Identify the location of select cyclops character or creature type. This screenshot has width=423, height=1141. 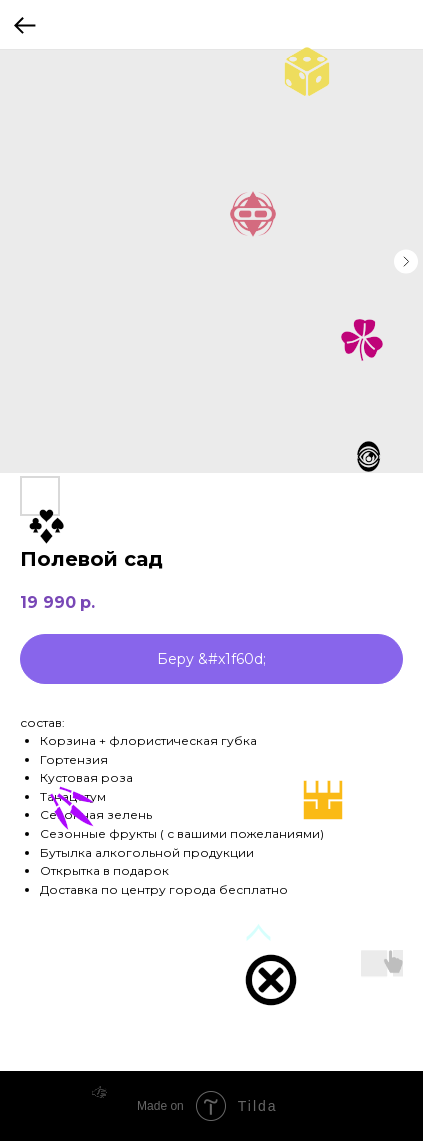
(368, 456).